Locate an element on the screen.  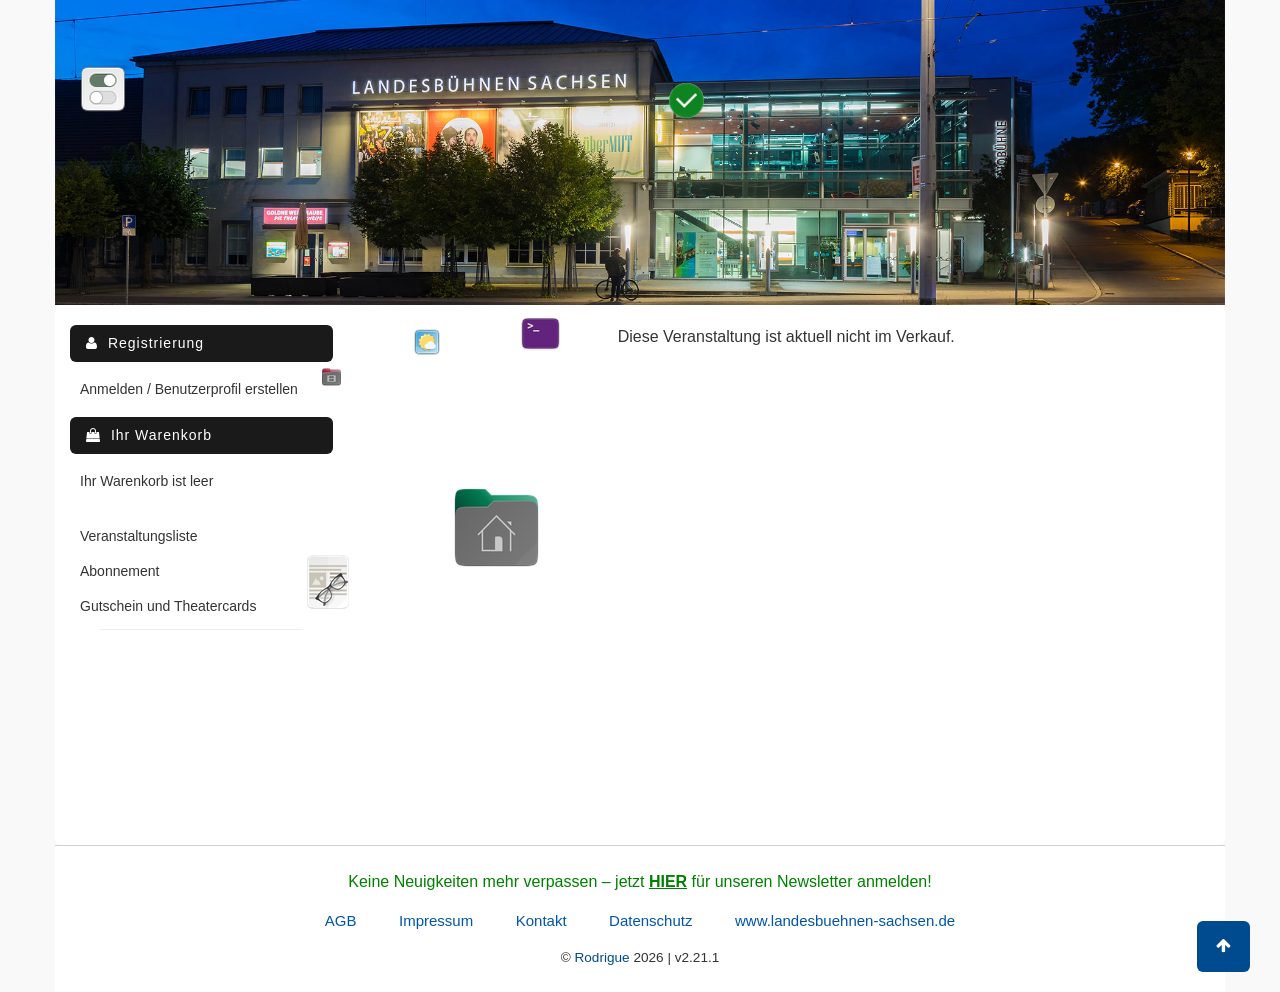
open root terminal with administrator privileges is located at coordinates (540, 333).